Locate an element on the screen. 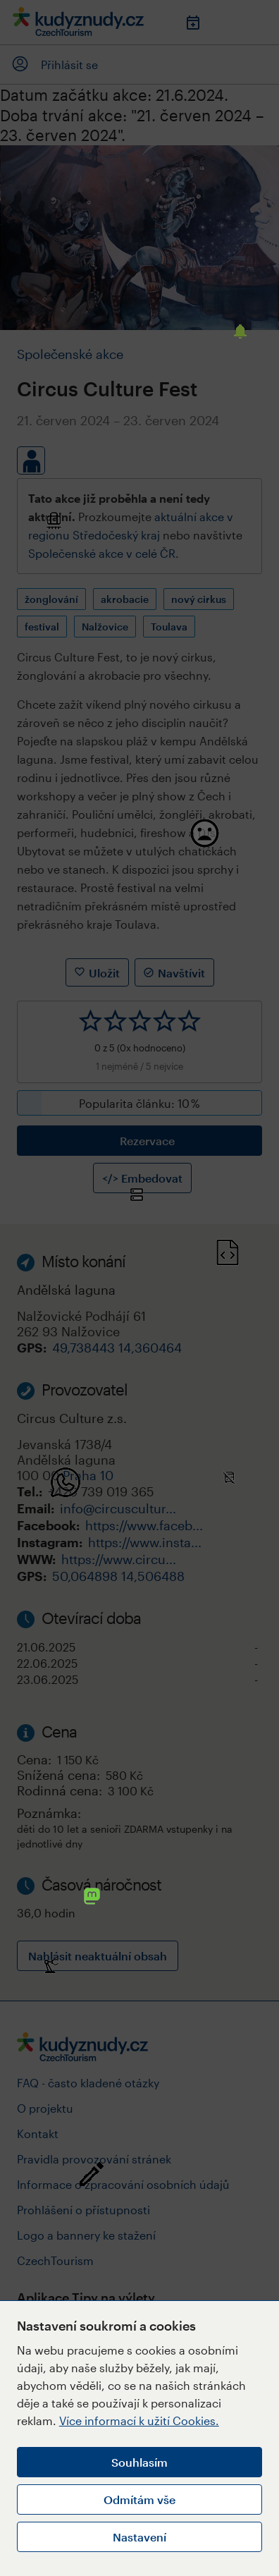 The width and height of the screenshot is (279, 2576). track baggage claim status is located at coordinates (54, 520).